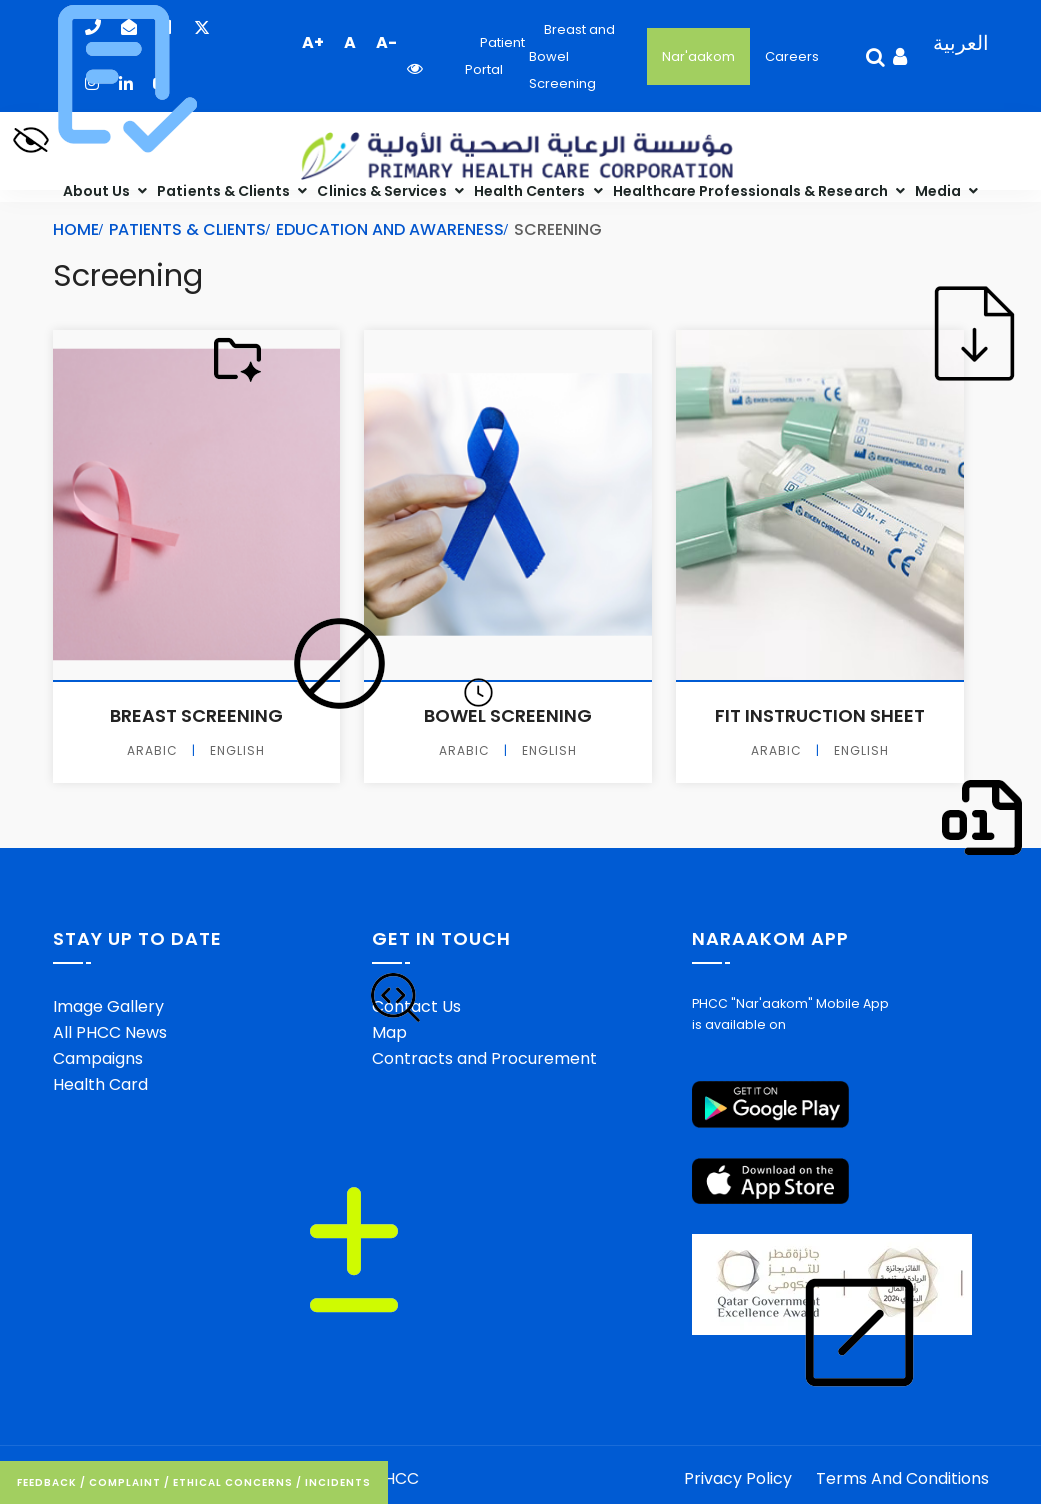 The image size is (1041, 1504). Describe the element at coordinates (396, 998) in the screenshot. I see `scan or analyze code for issues` at that location.